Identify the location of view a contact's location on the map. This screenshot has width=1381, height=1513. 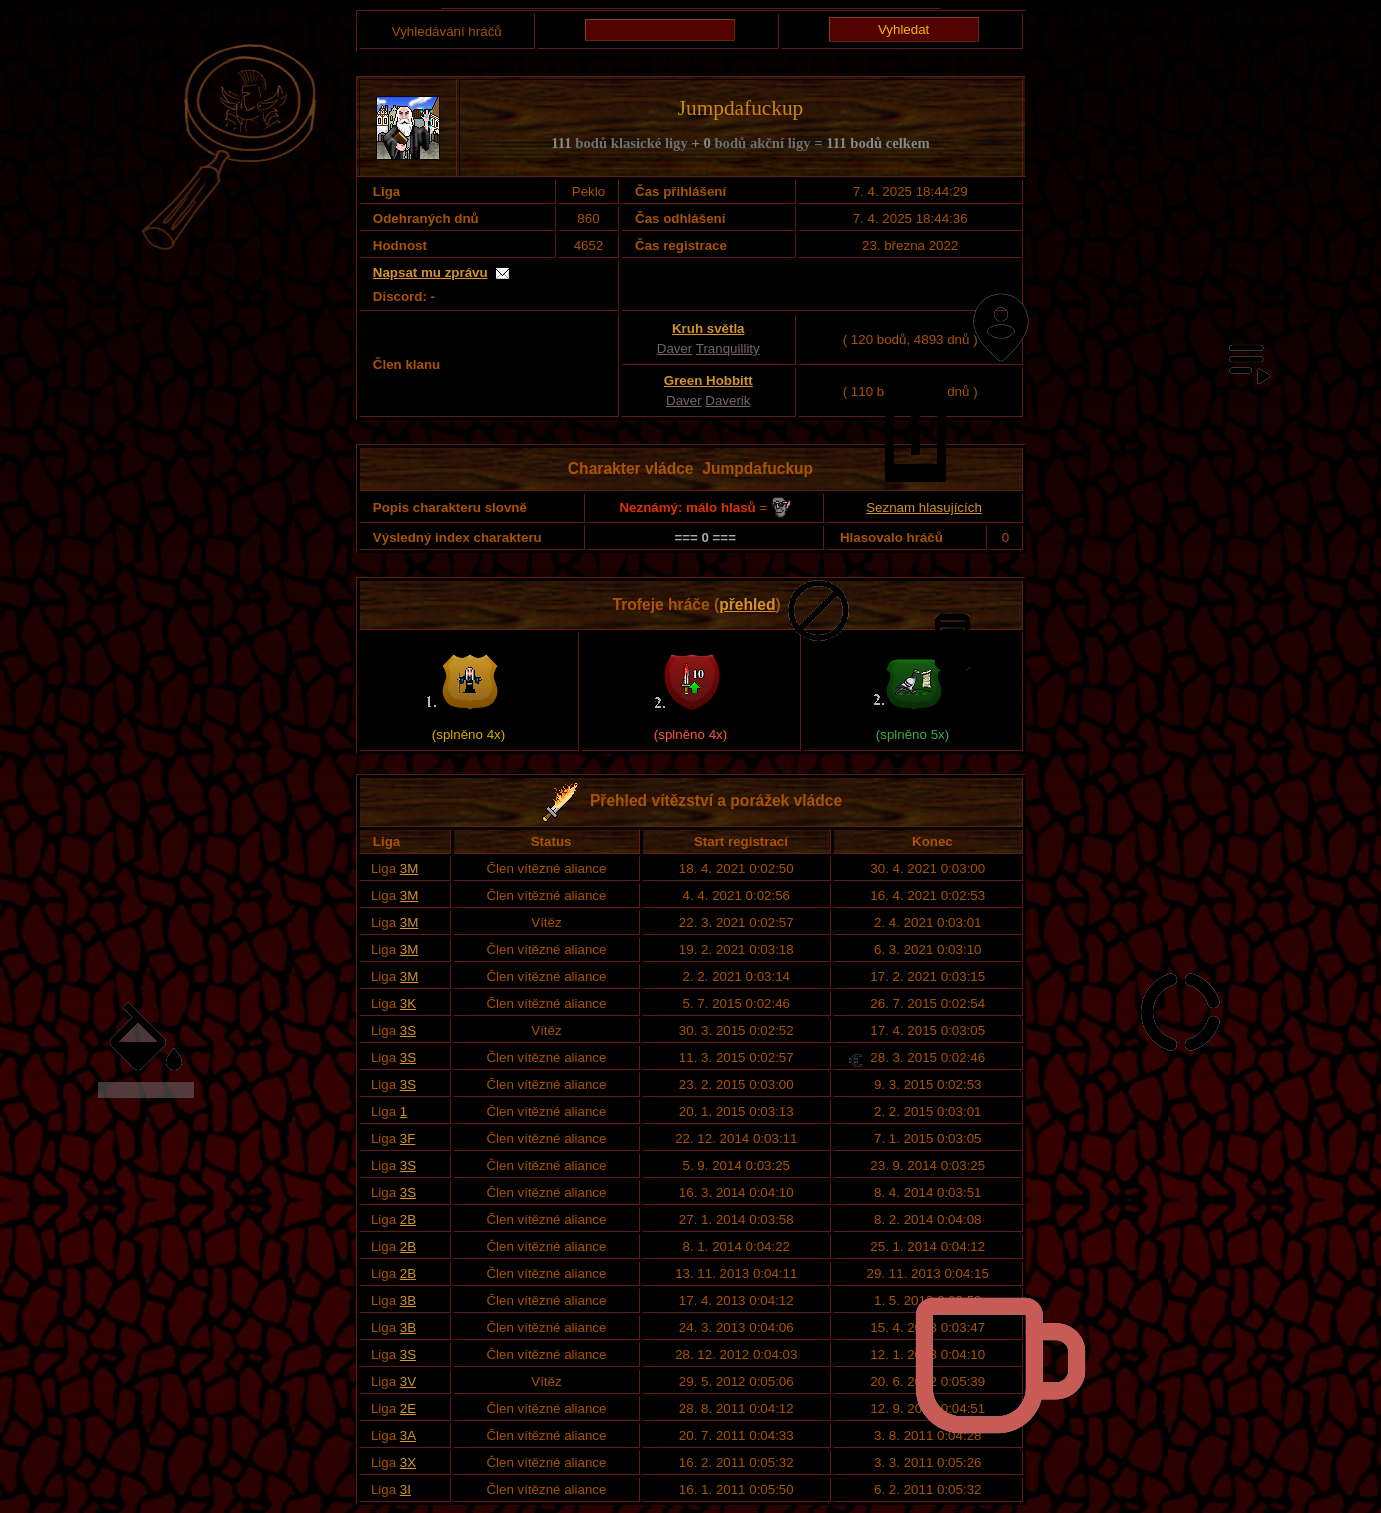
(1001, 328).